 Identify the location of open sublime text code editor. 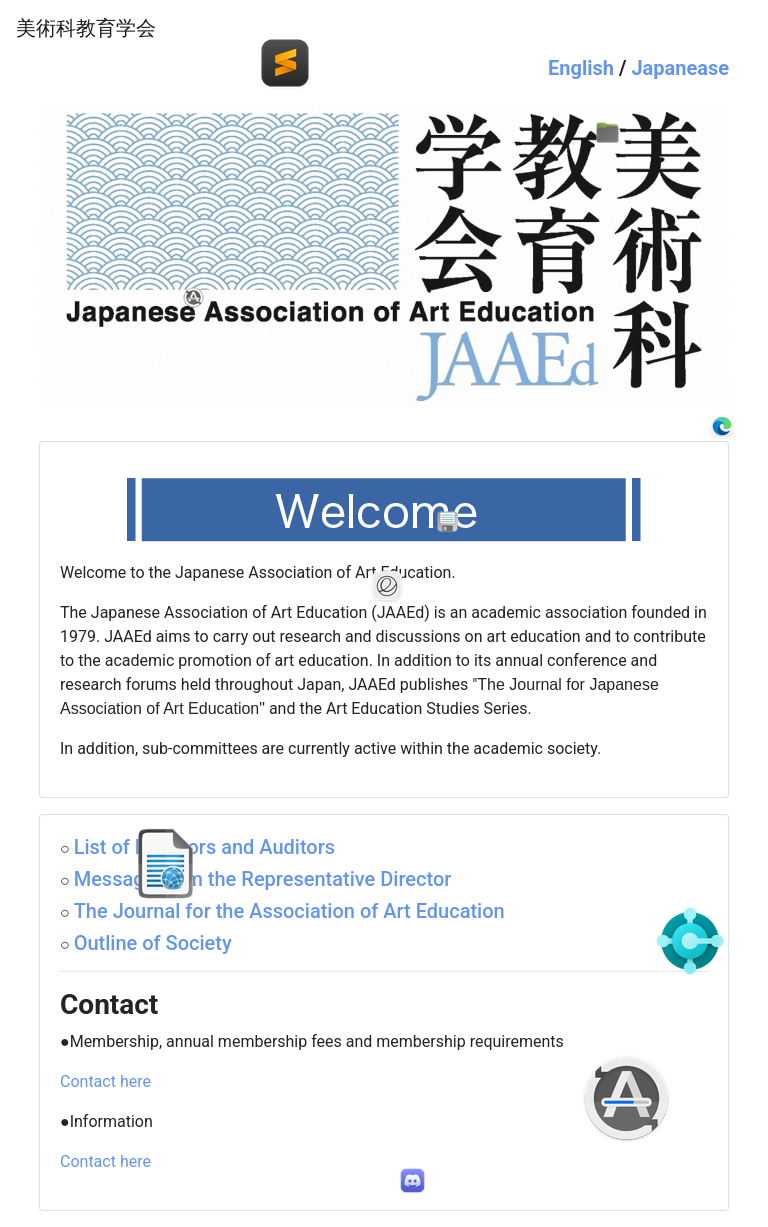
(285, 63).